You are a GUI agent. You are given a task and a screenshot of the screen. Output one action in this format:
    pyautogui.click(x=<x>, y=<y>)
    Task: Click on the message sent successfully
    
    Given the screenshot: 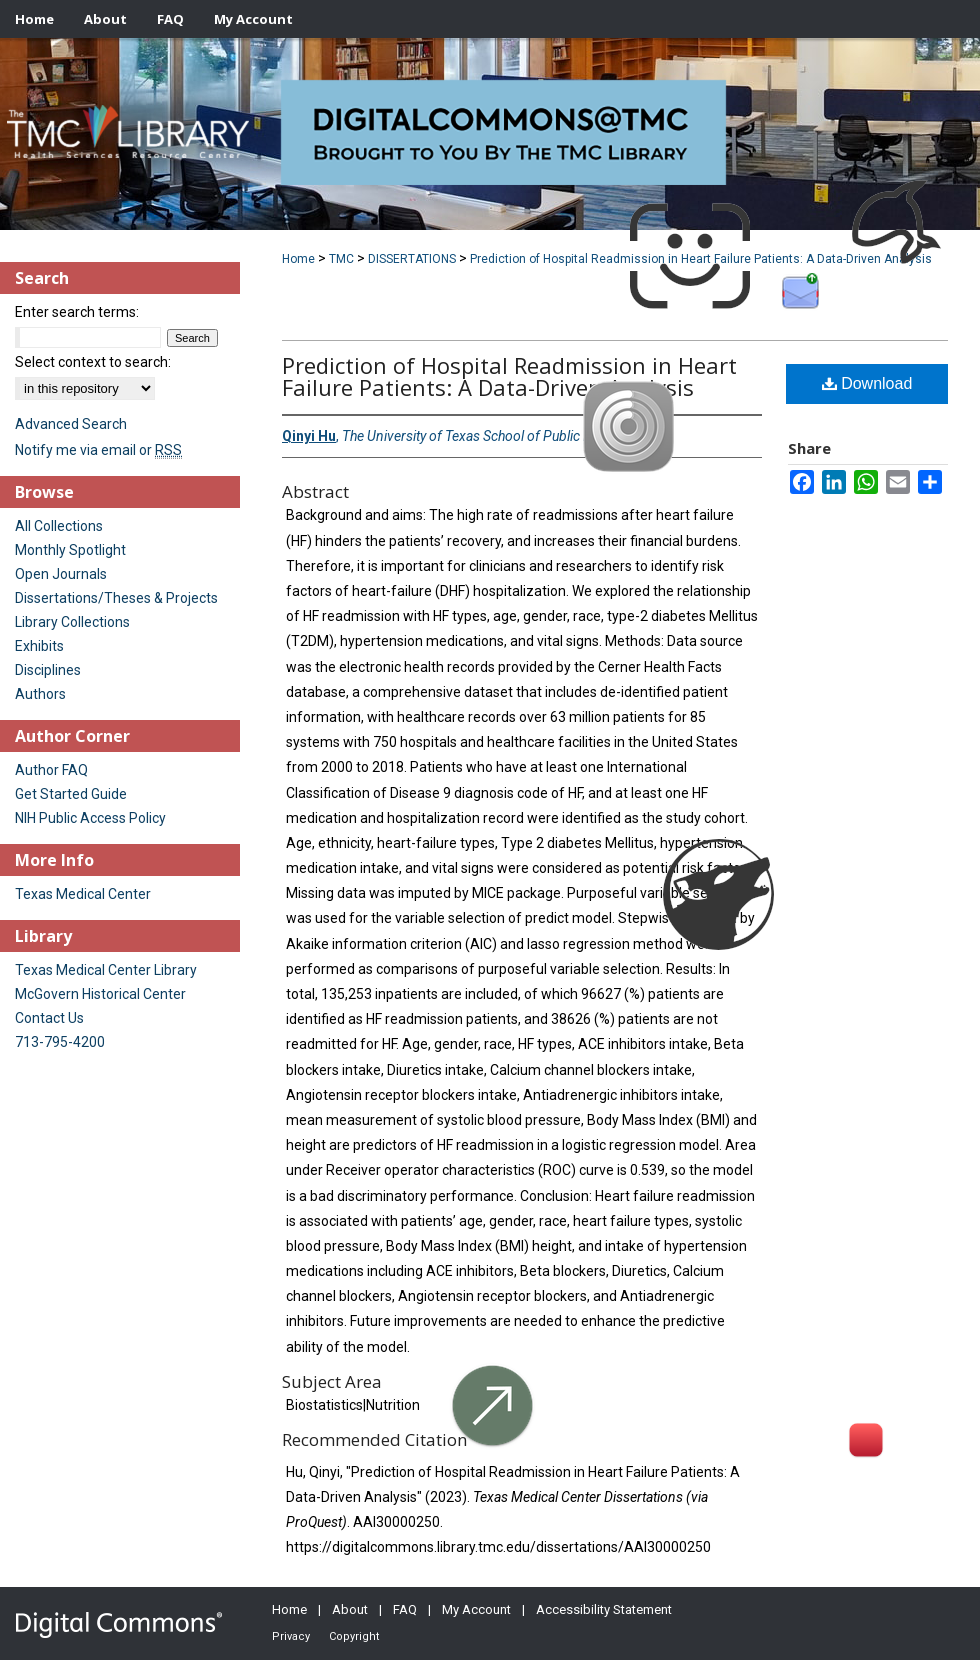 What is the action you would take?
    pyautogui.click(x=800, y=292)
    